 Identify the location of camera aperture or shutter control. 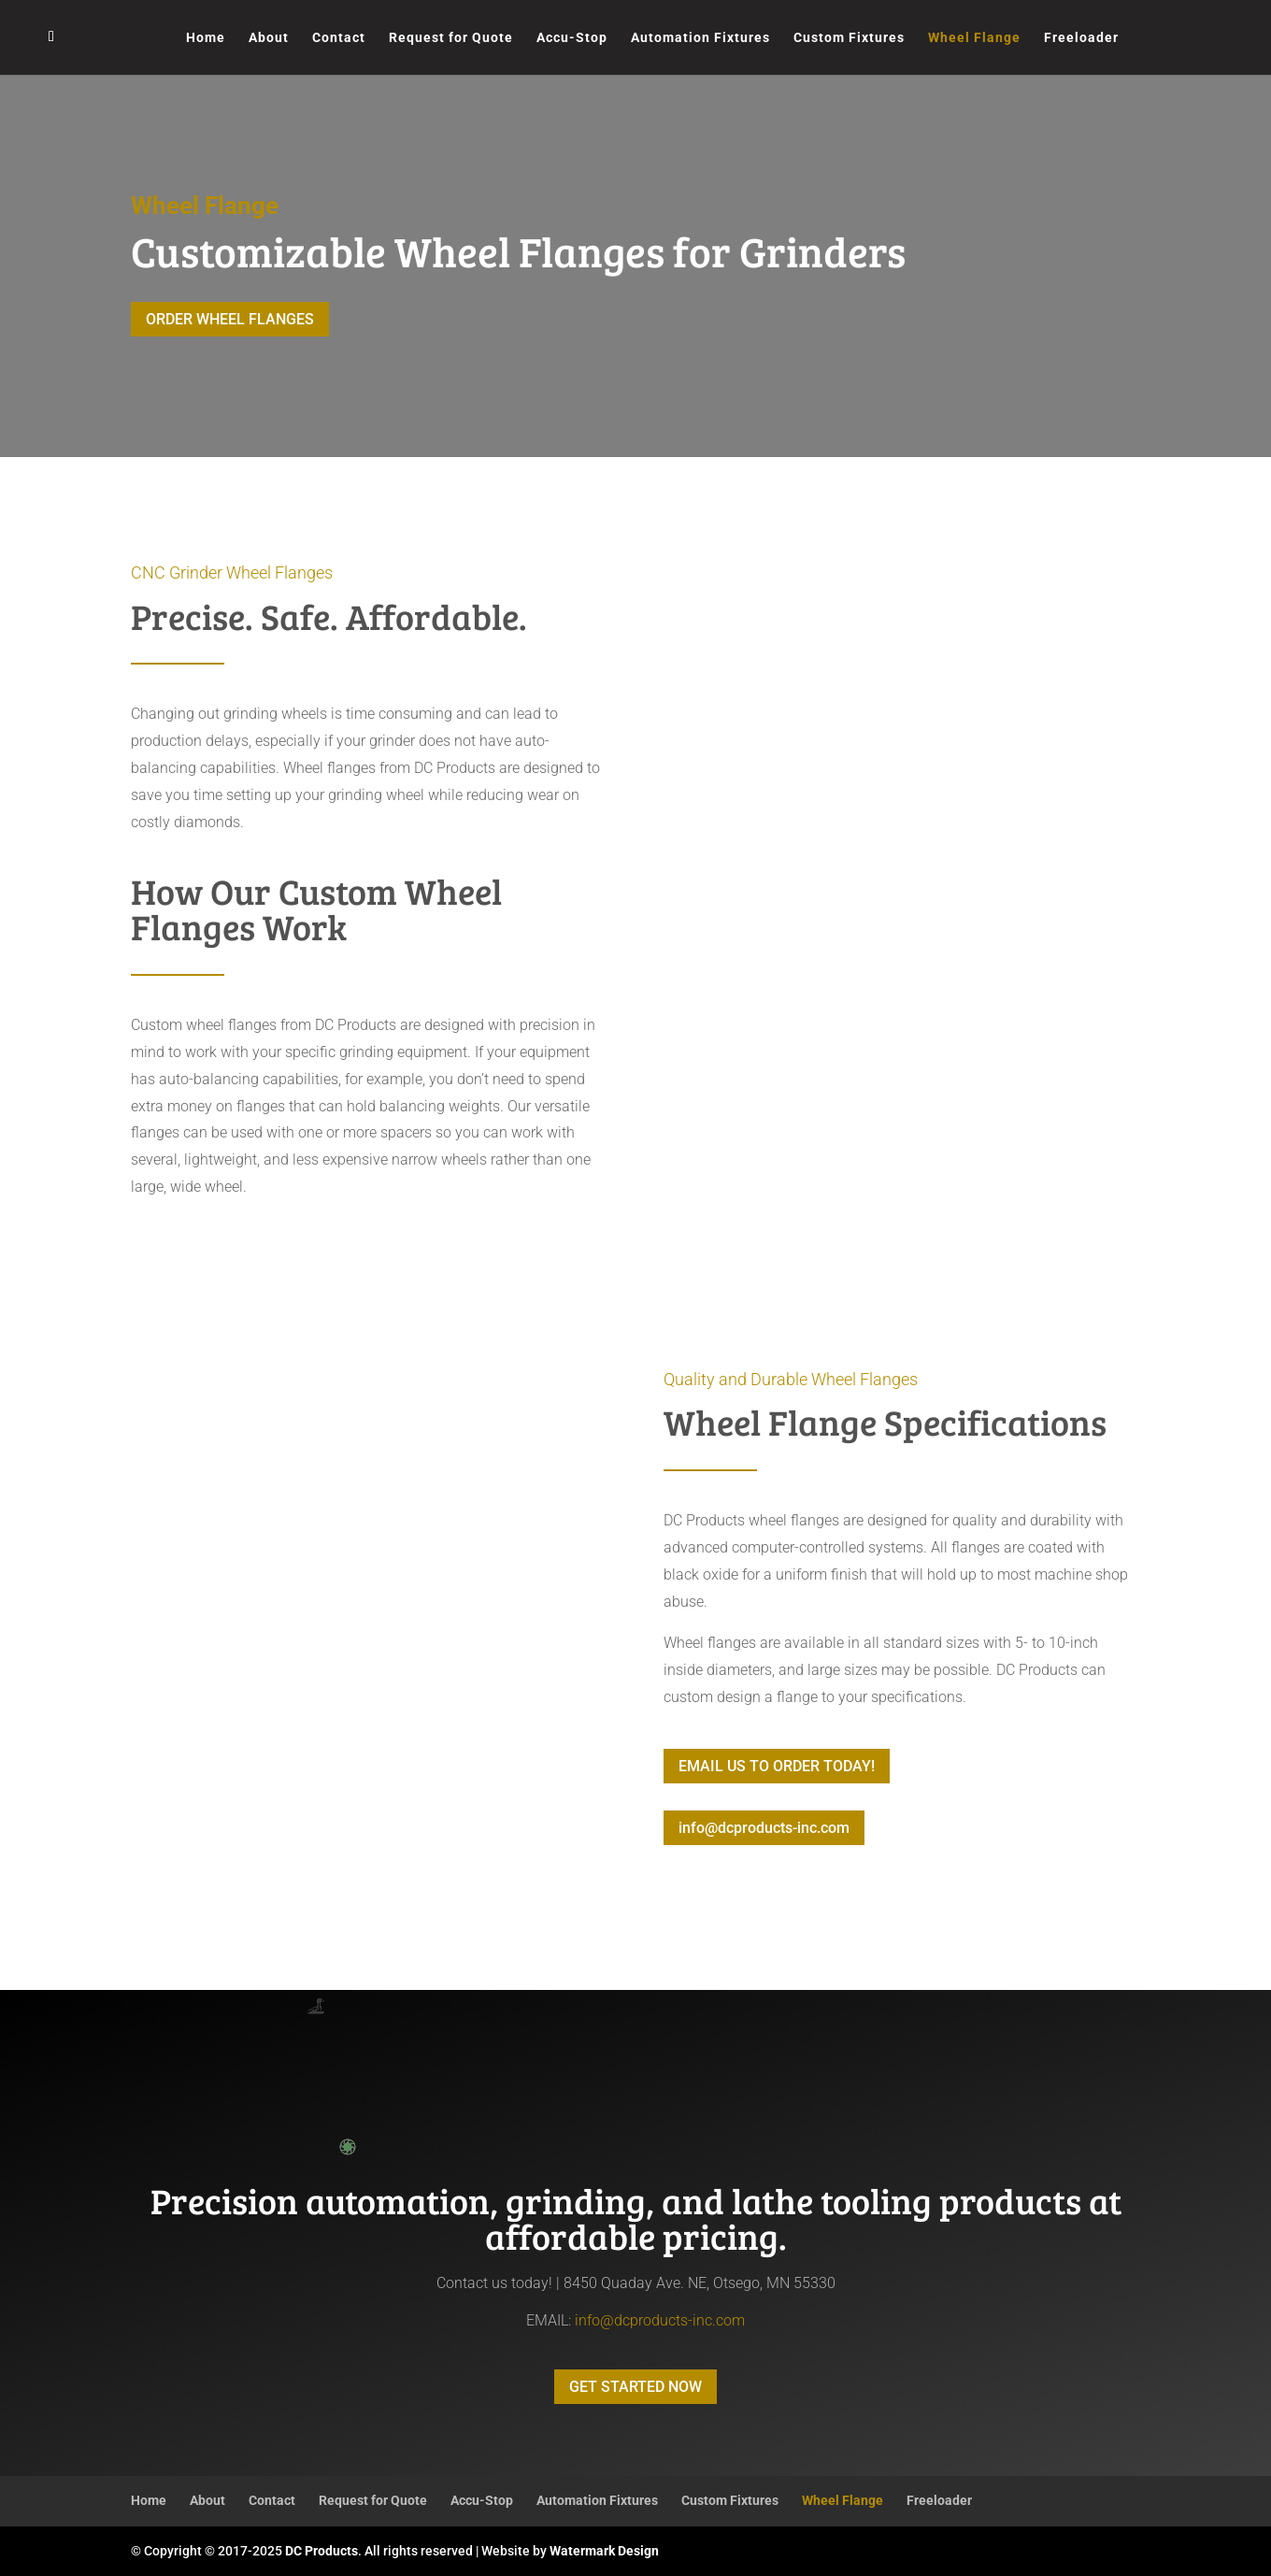
(348, 2147).